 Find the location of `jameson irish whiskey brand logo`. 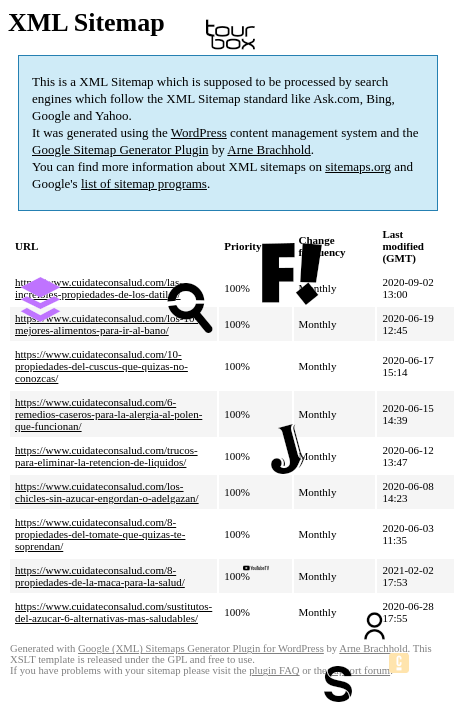

jameson irish whiskey brand logo is located at coordinates (288, 449).